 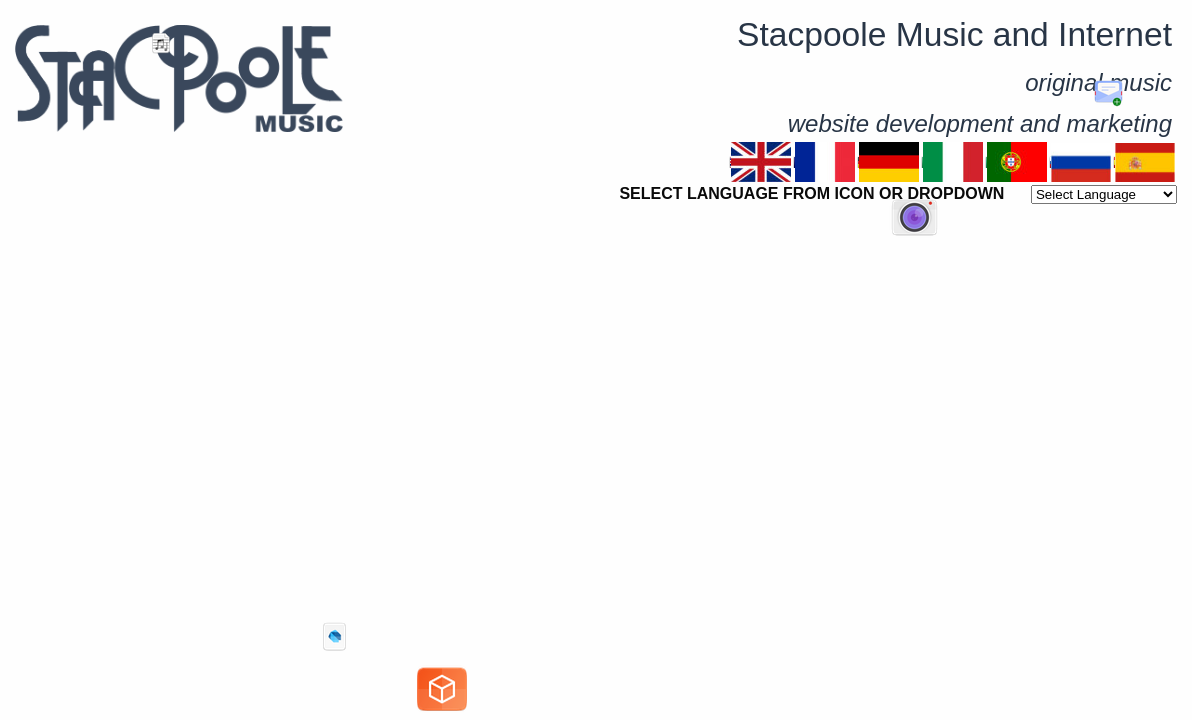 I want to click on a dart programming language source file, so click(x=334, y=636).